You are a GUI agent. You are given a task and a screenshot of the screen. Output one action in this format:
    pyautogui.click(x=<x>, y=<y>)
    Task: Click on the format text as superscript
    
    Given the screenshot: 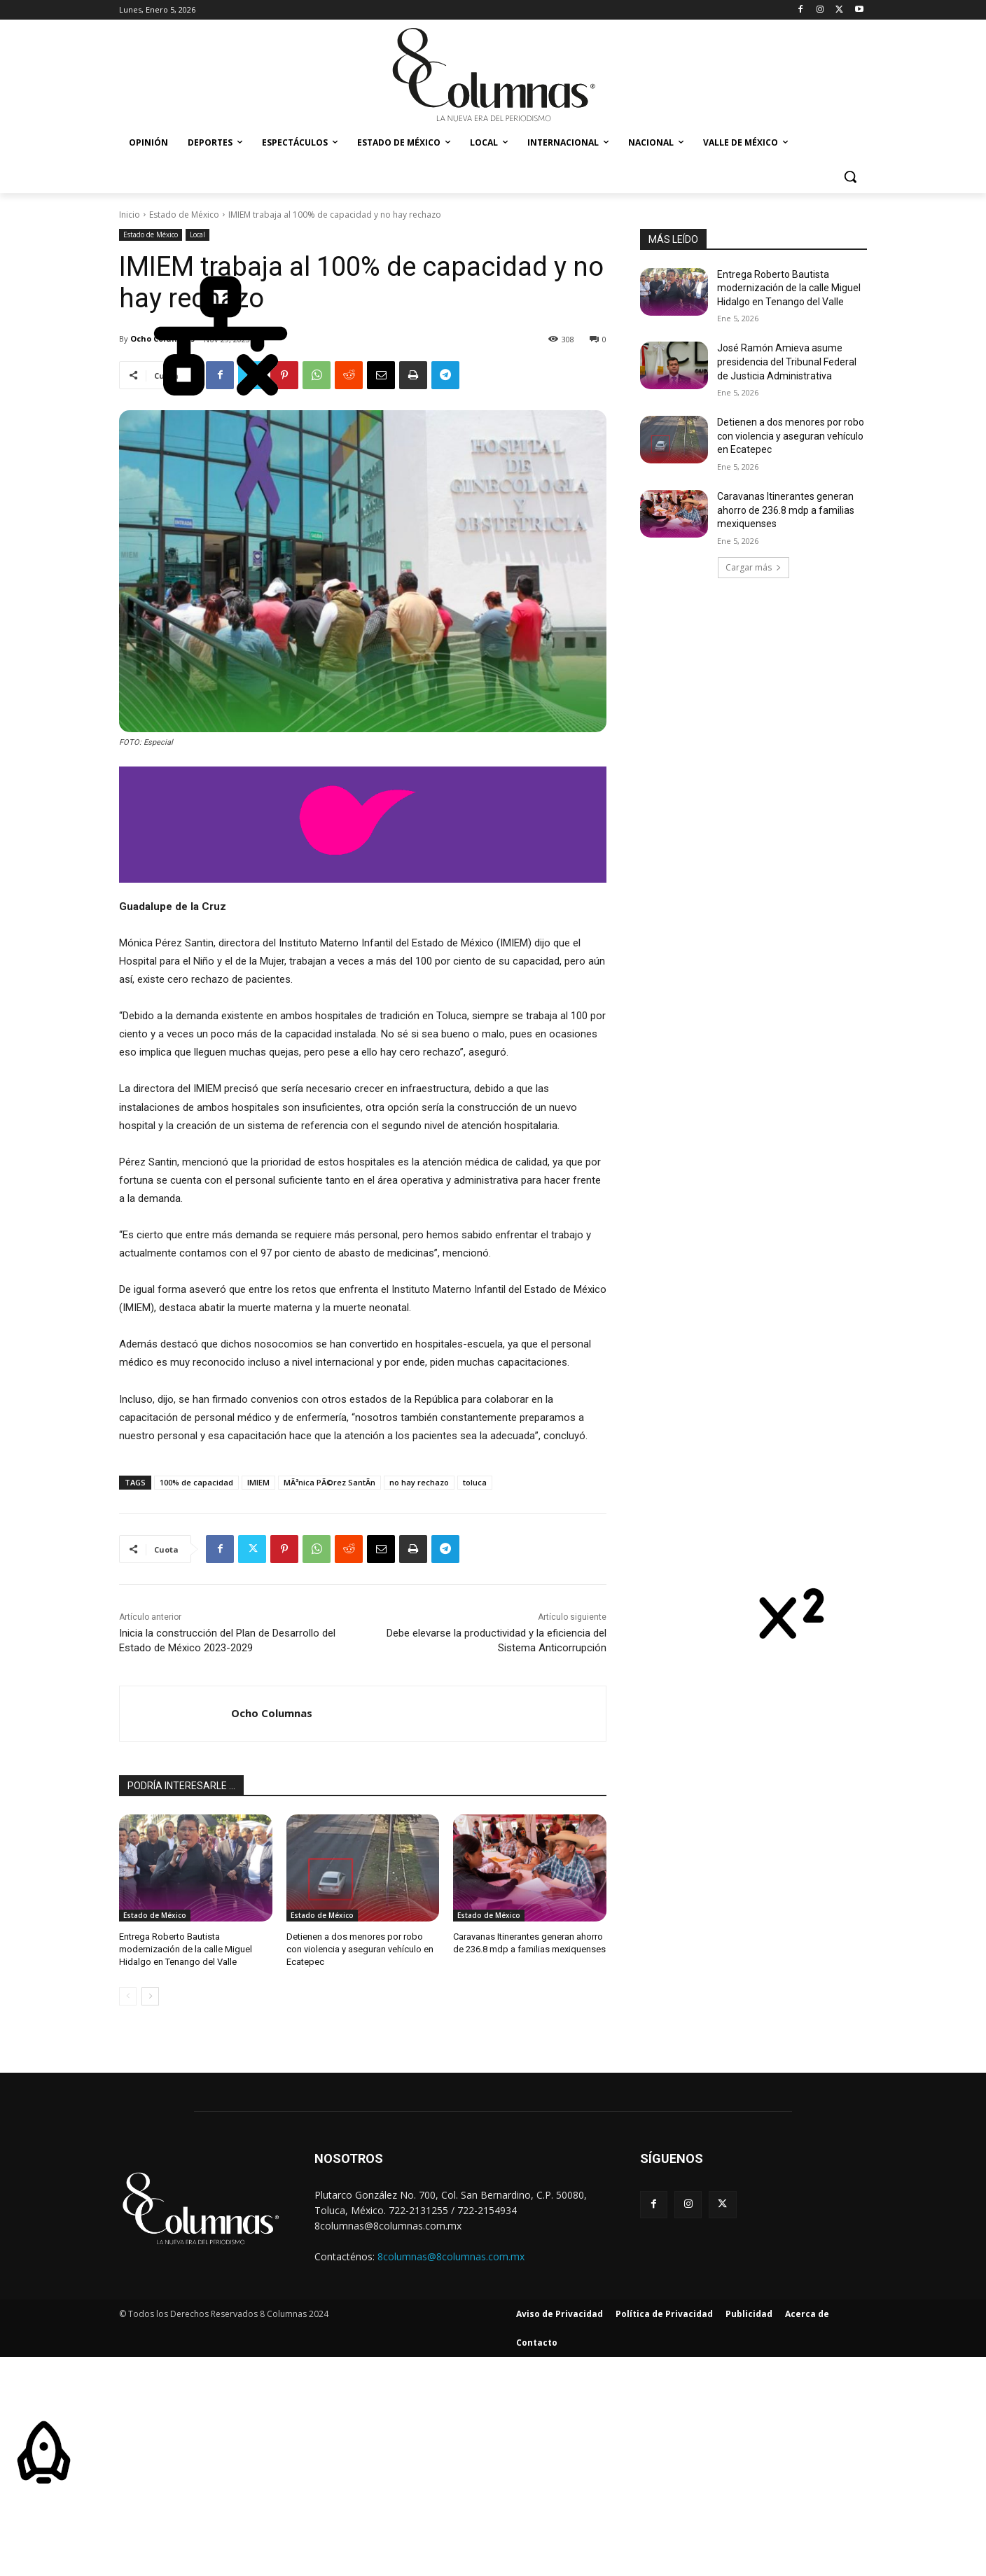 What is the action you would take?
    pyautogui.click(x=788, y=1614)
    